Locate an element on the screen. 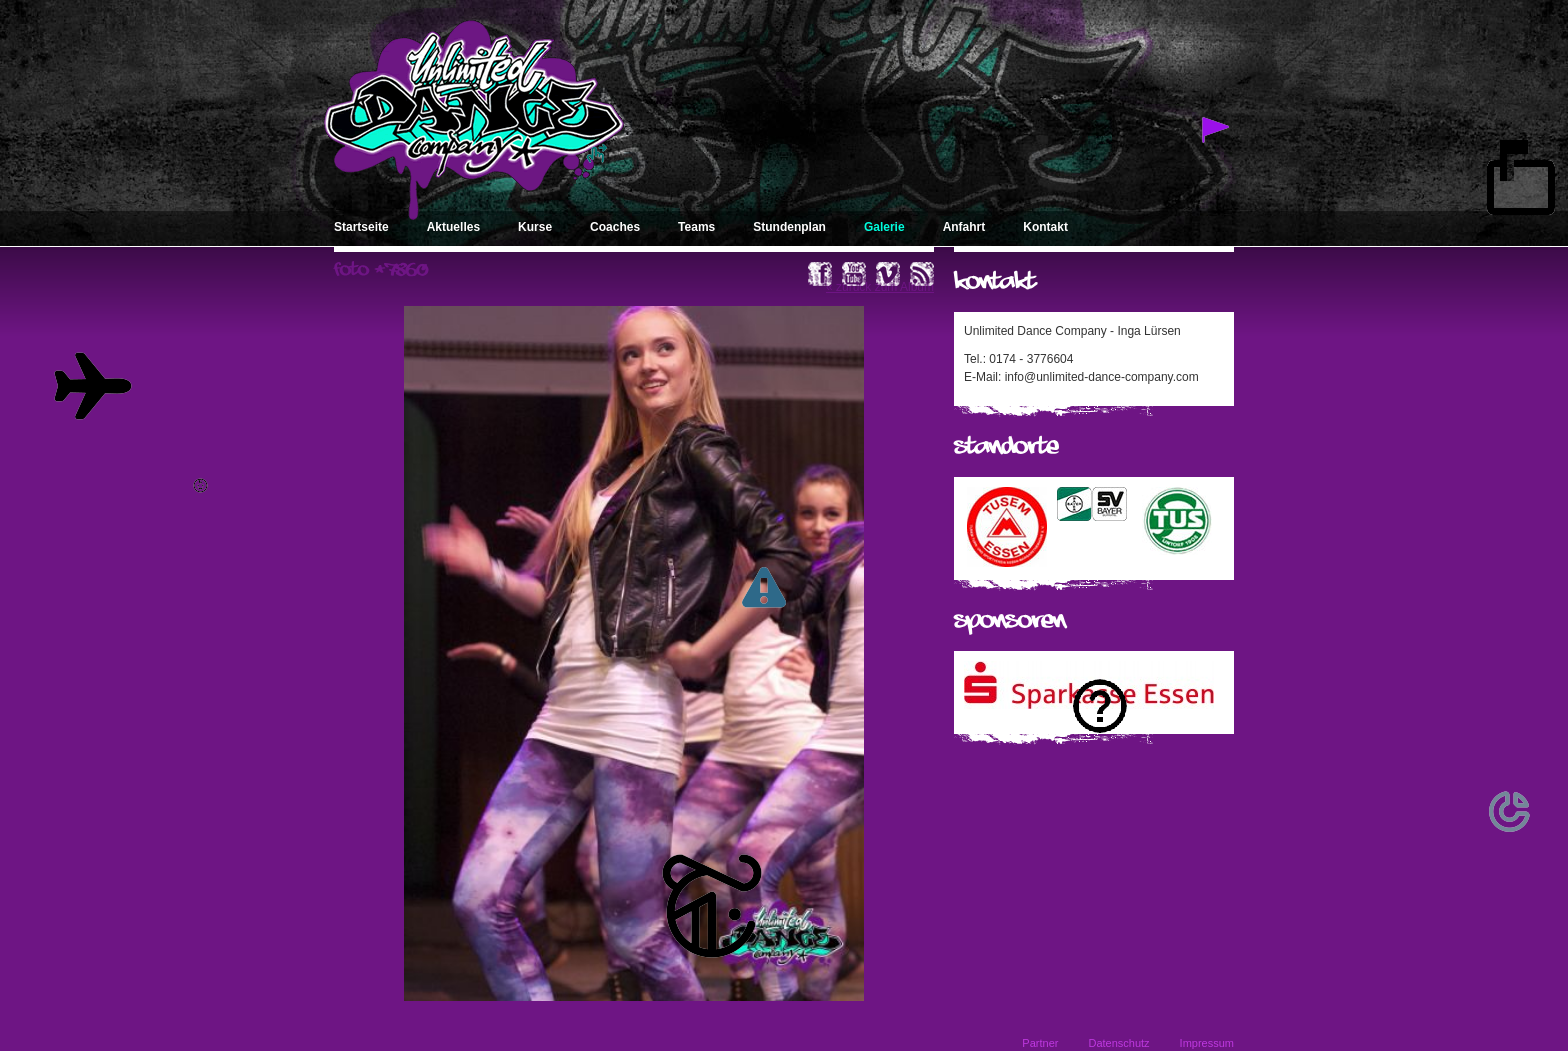 The image size is (1568, 1051). flag or bookmark an item for later is located at coordinates (1213, 130).